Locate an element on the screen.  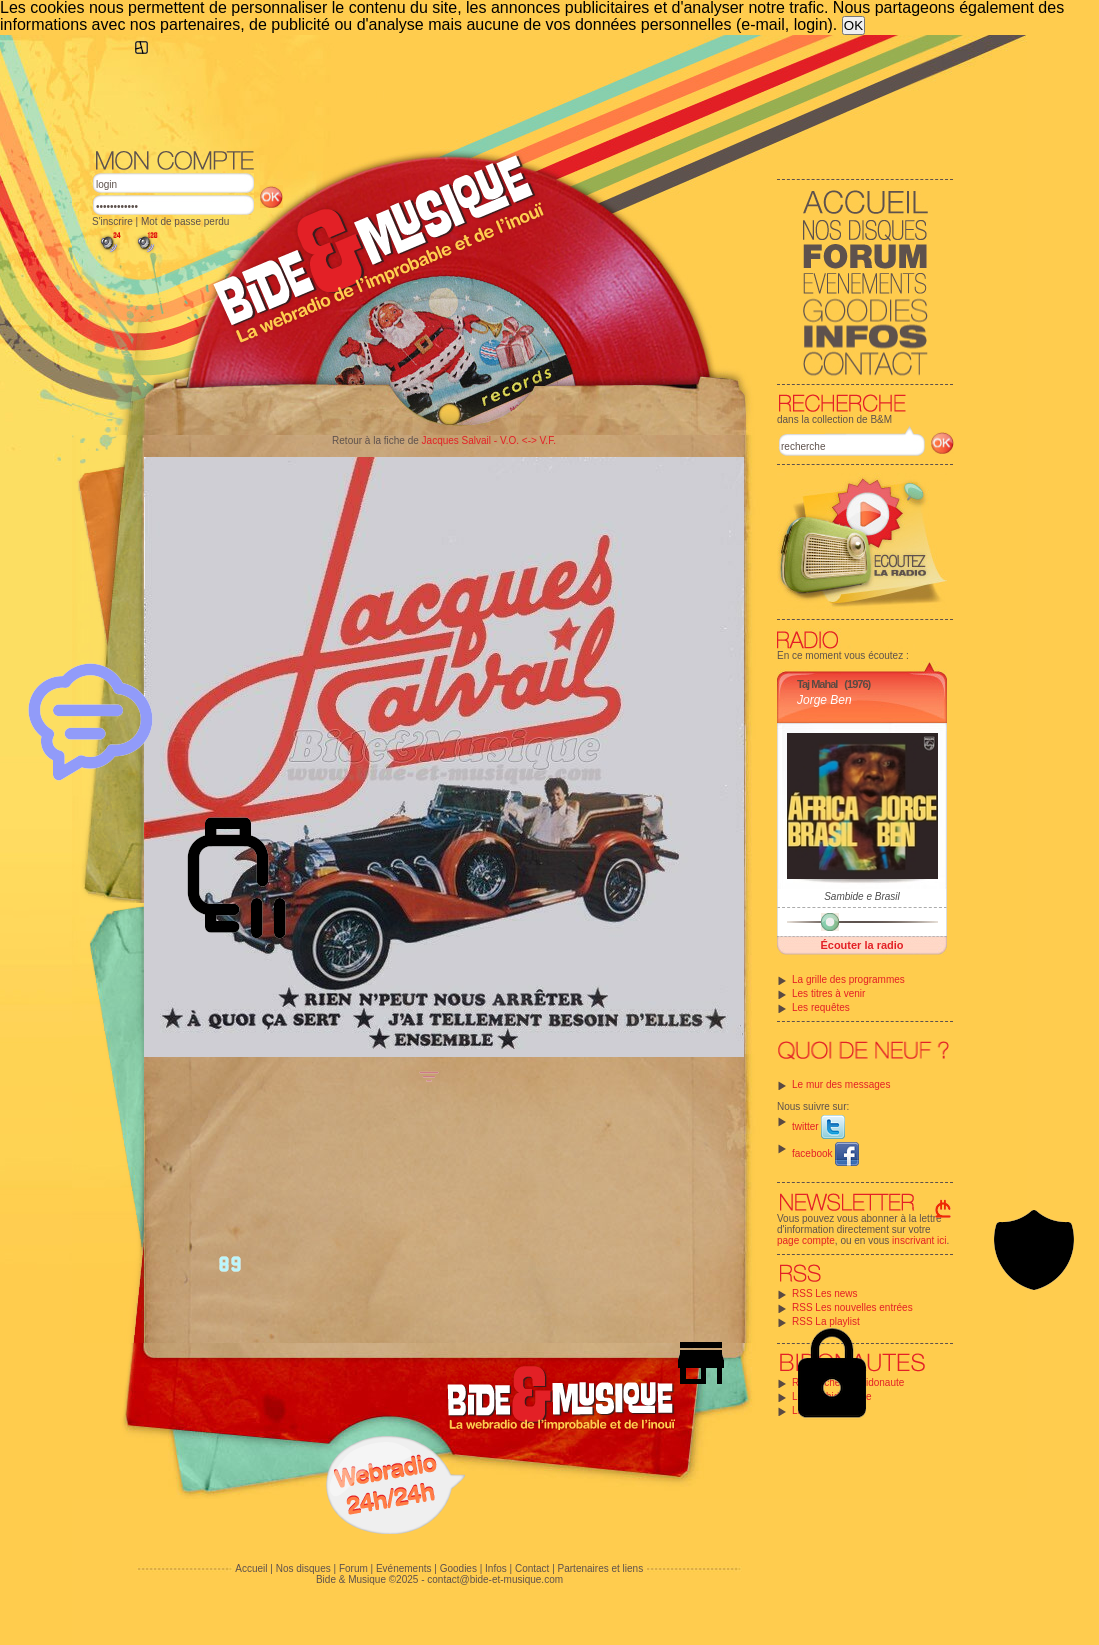
indicates Georgian lari currency is located at coordinates (943, 1210).